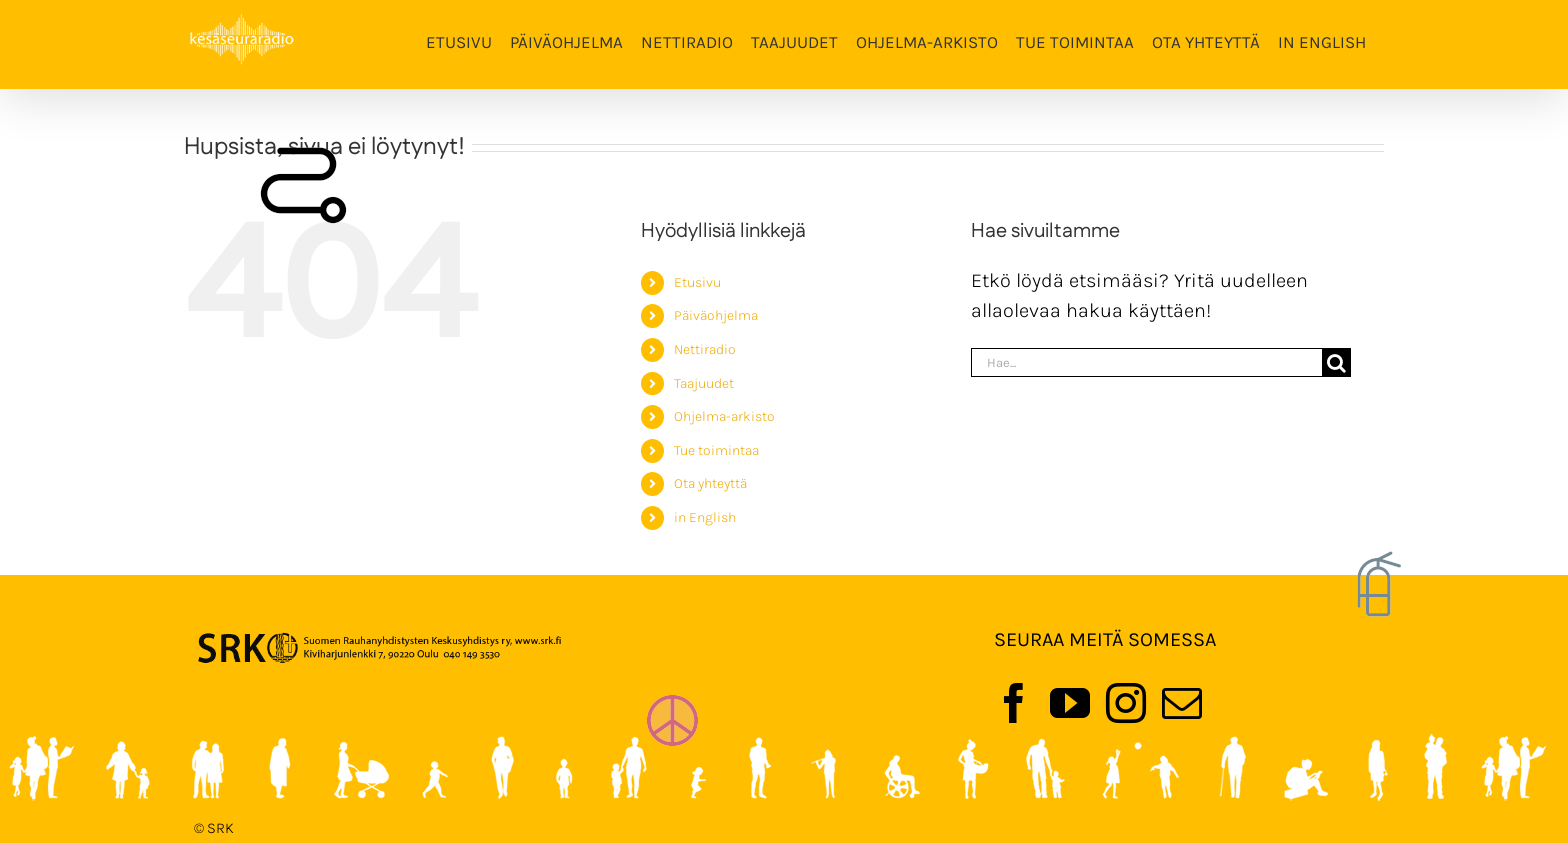  Describe the element at coordinates (672, 720) in the screenshot. I see `indicates peaceful or non-violent content` at that location.